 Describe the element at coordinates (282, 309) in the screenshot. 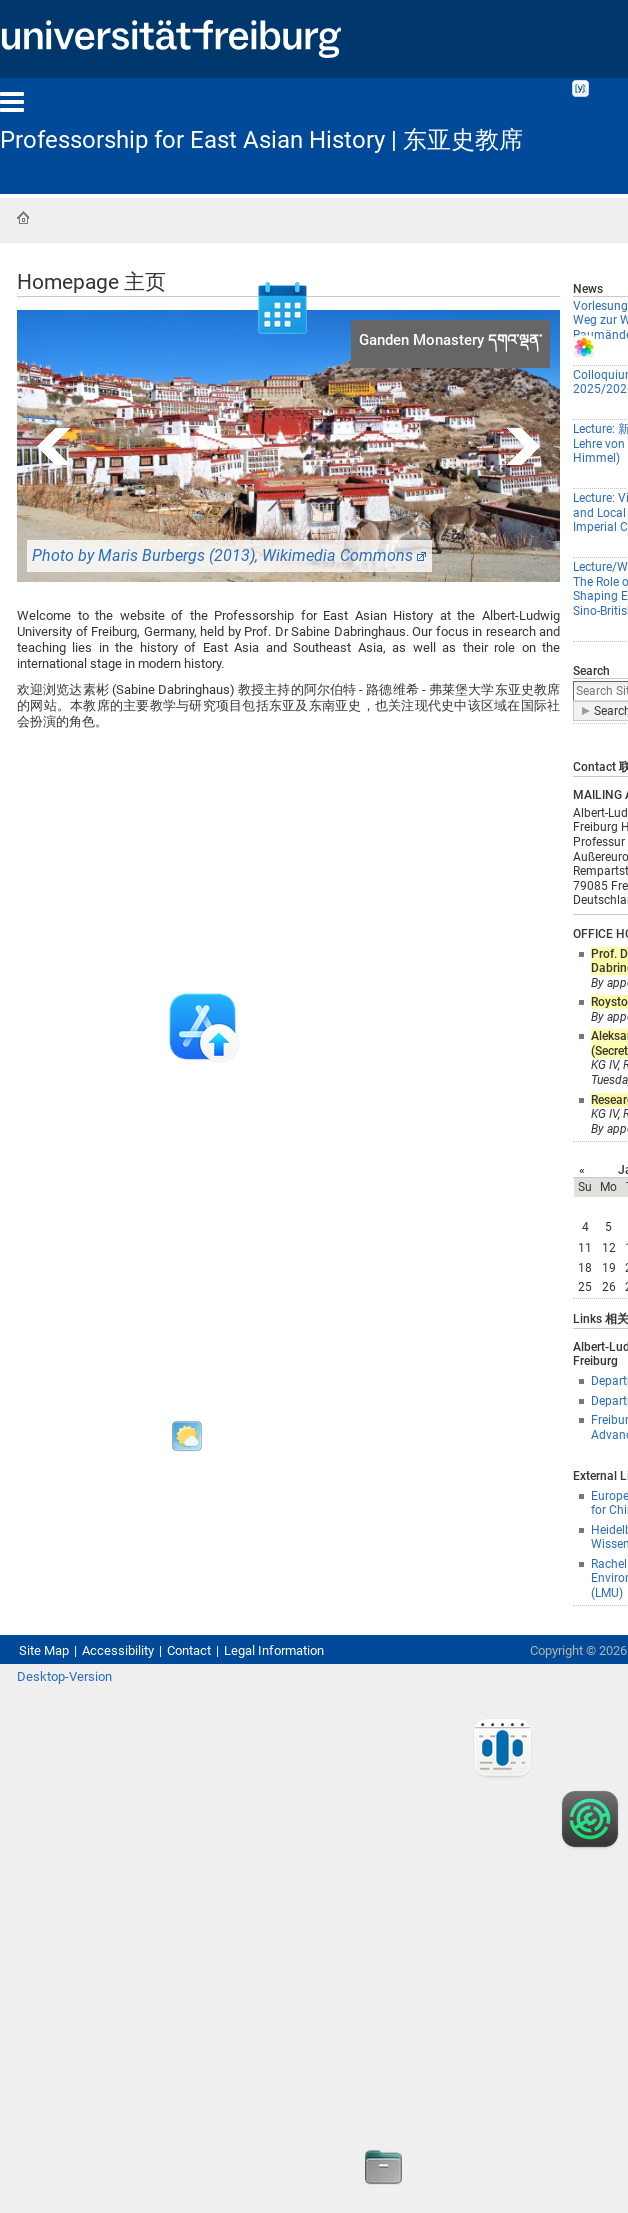

I see `open the calendar app` at that location.